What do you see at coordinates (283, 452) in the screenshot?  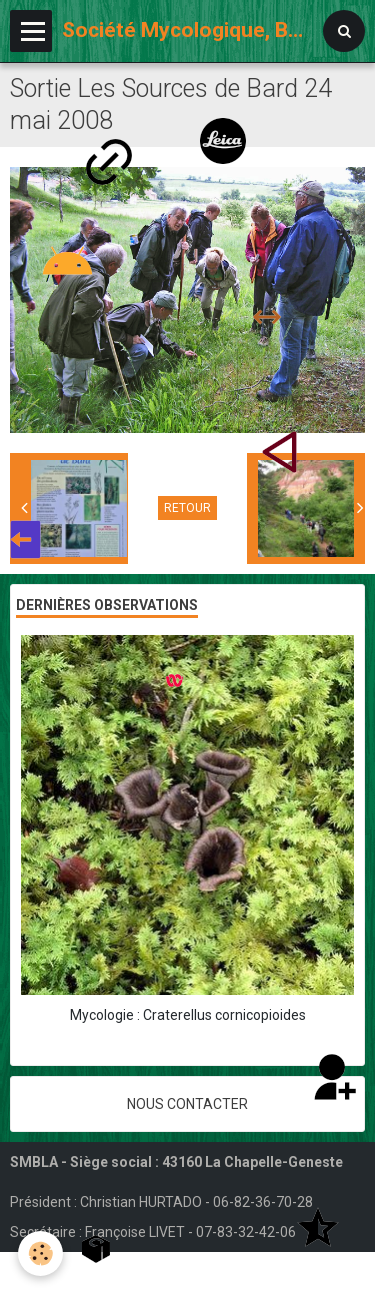 I see `play media in reverse` at bounding box center [283, 452].